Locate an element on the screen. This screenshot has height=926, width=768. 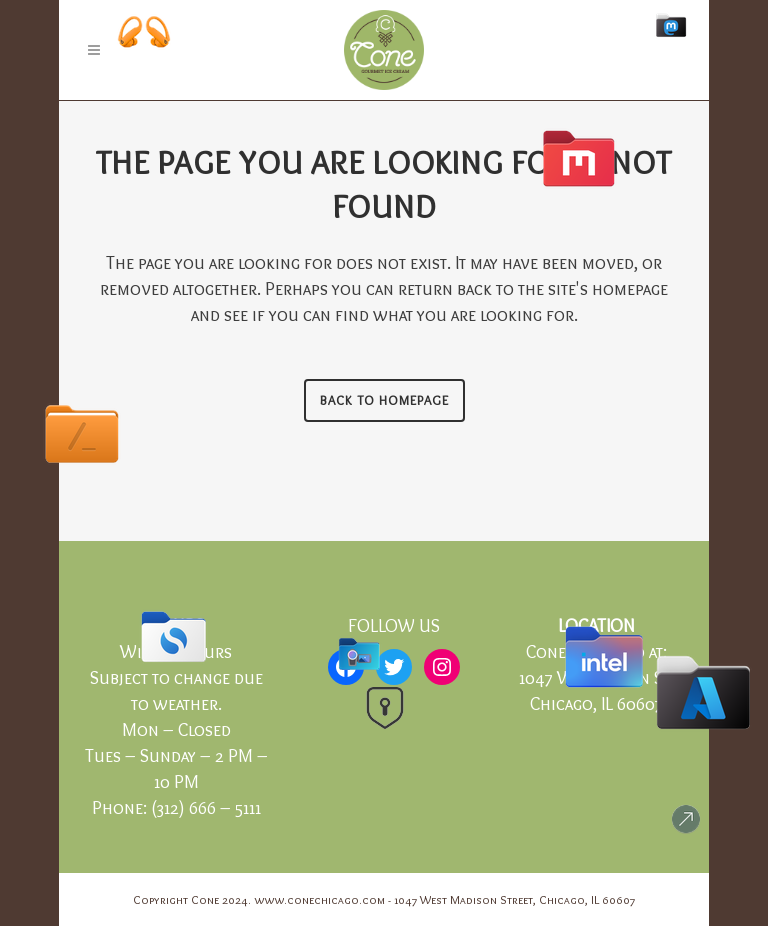
folder containing mastodon-related files is located at coordinates (671, 26).